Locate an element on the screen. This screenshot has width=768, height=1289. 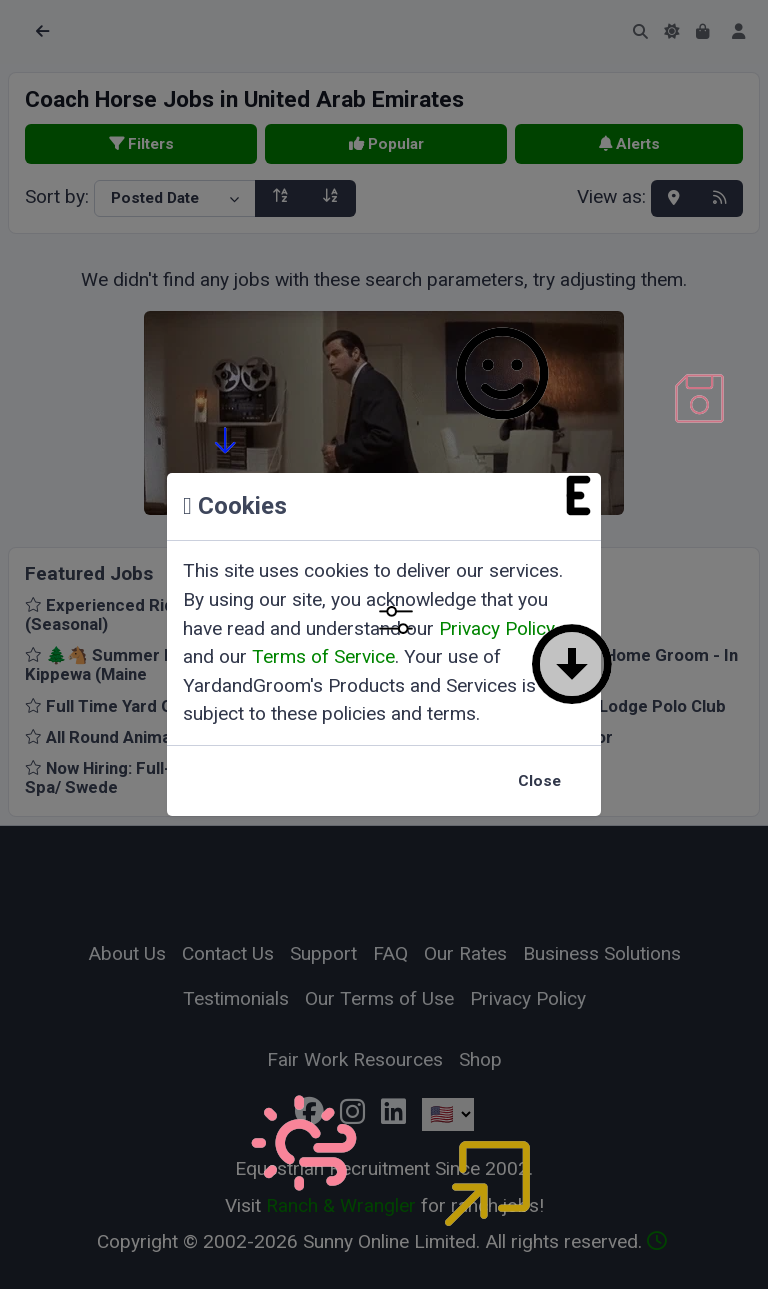
adjust settings or preferences is located at coordinates (396, 620).